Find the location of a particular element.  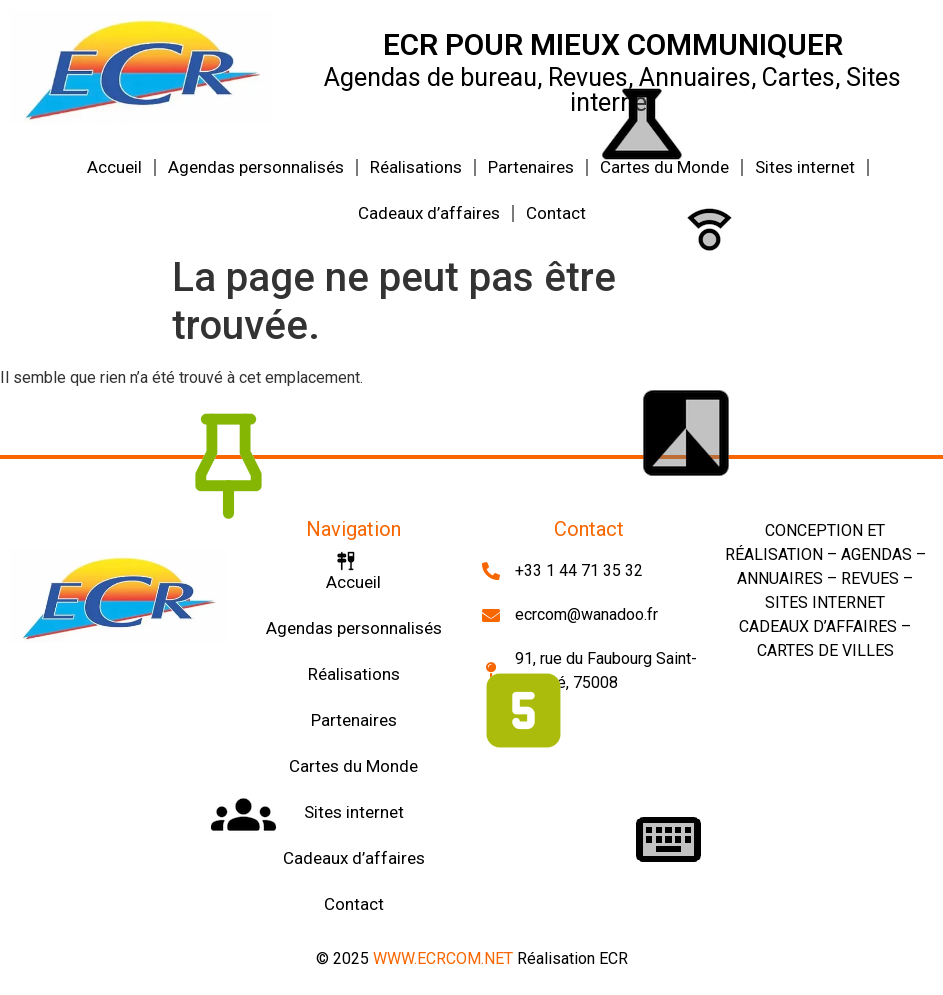

calibrate your device's compass is located at coordinates (709, 228).